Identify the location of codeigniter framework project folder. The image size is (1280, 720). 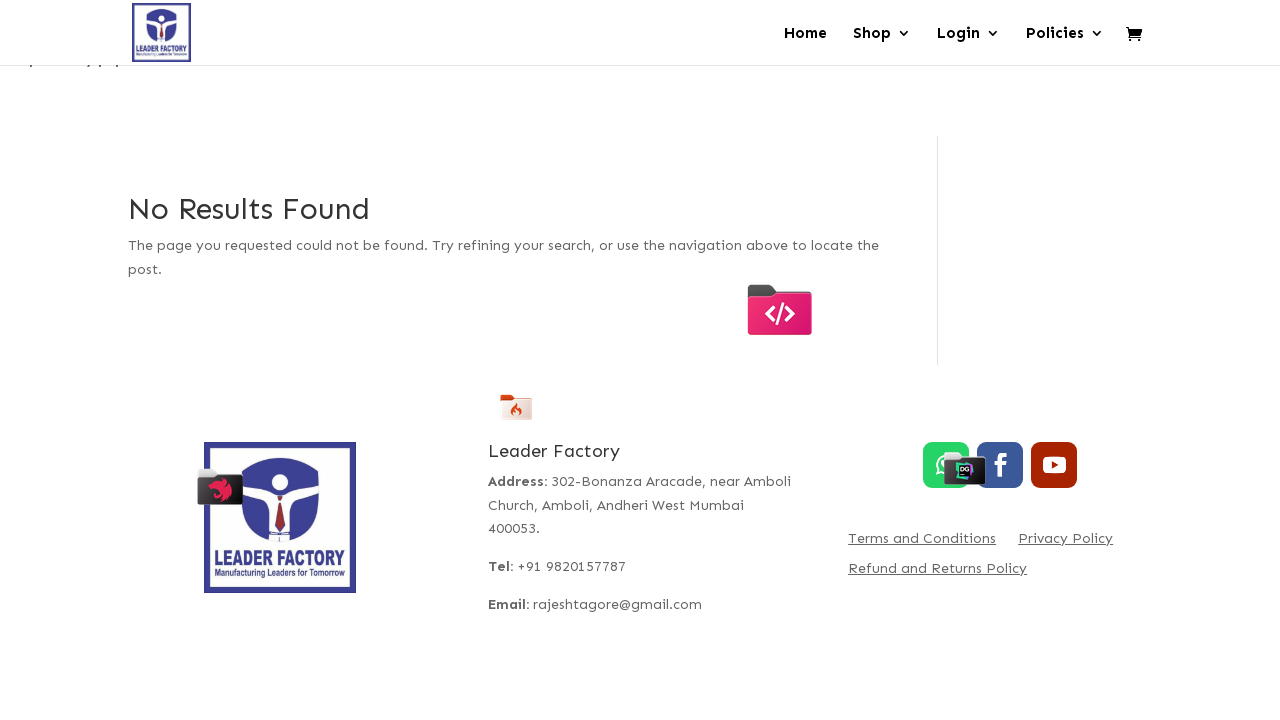
(516, 408).